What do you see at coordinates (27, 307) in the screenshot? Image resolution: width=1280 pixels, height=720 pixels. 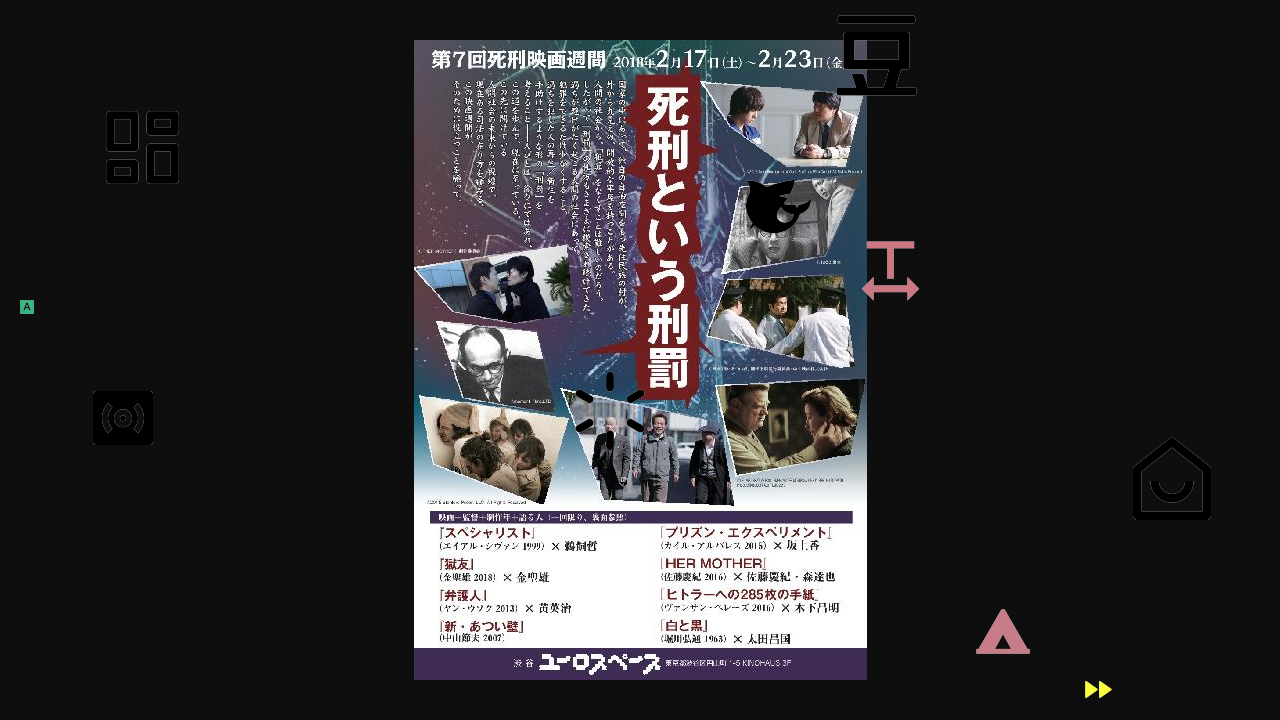 I see `enable character recognition or OCR` at bounding box center [27, 307].